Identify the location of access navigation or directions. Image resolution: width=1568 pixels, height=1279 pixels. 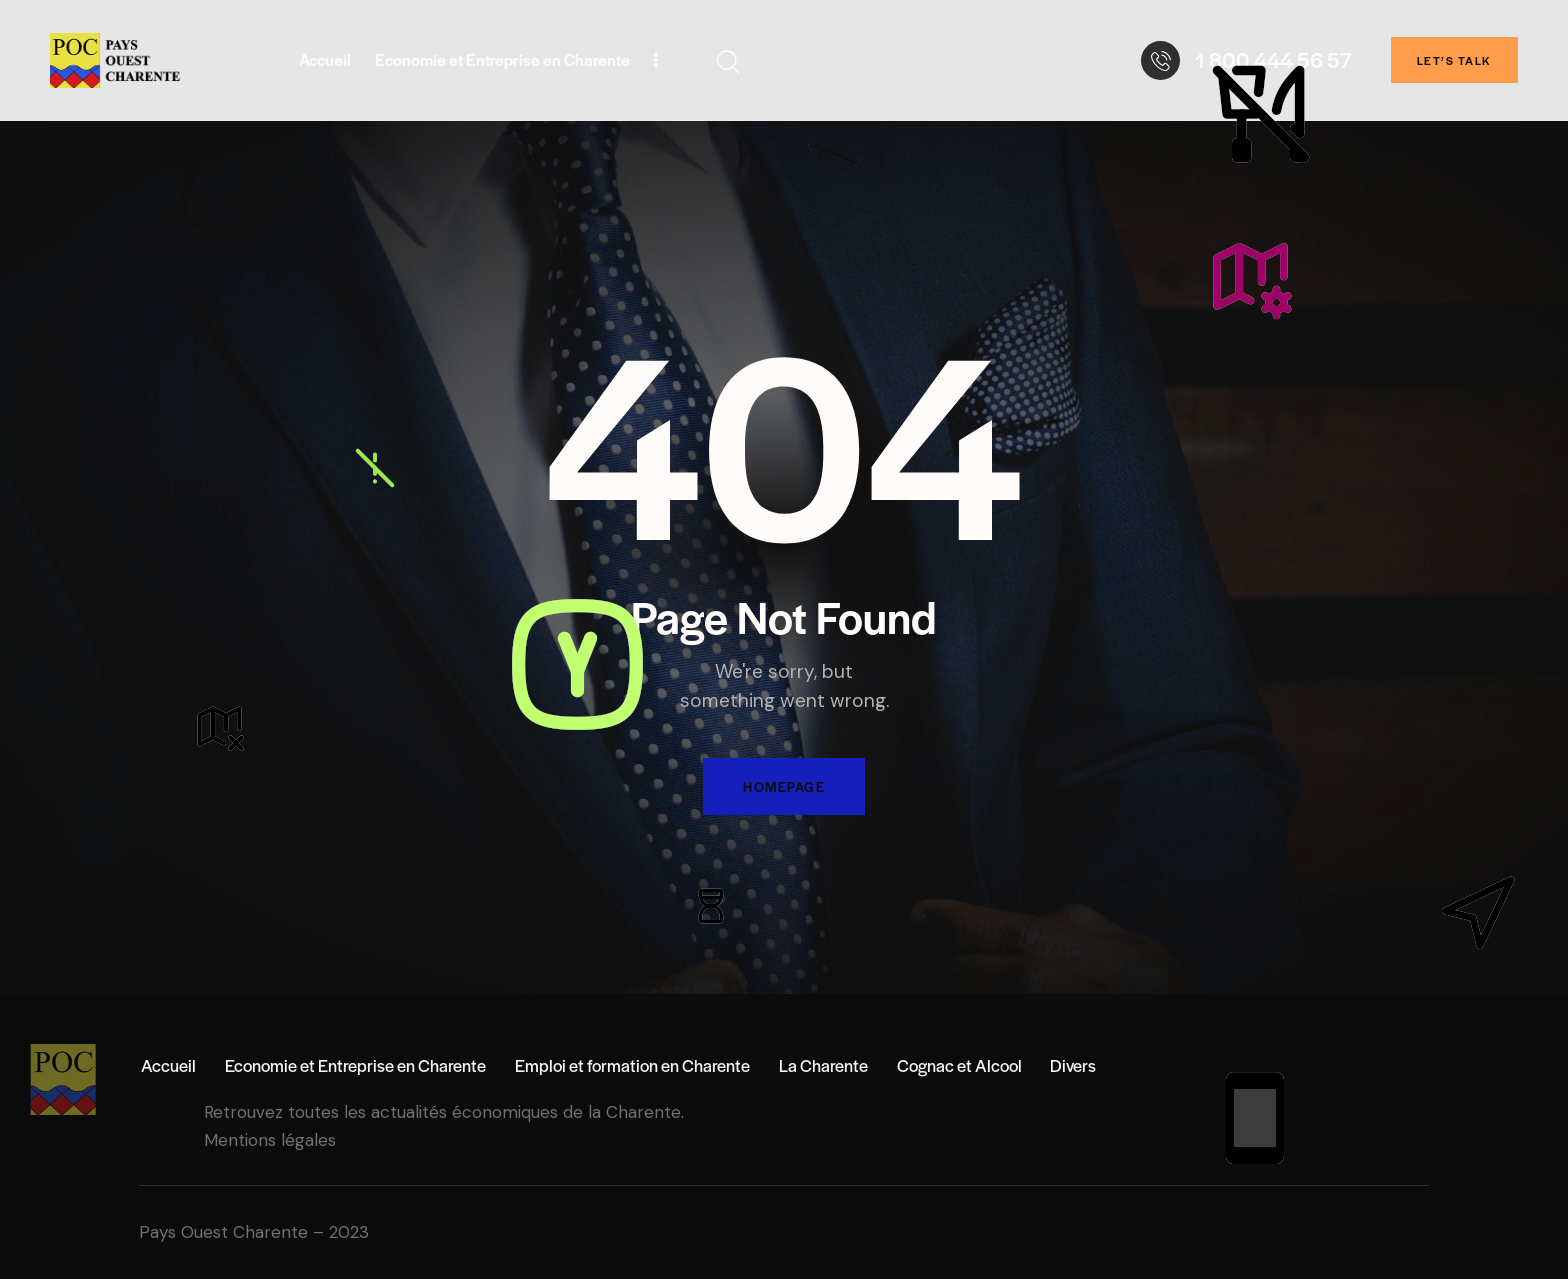
(1476, 914).